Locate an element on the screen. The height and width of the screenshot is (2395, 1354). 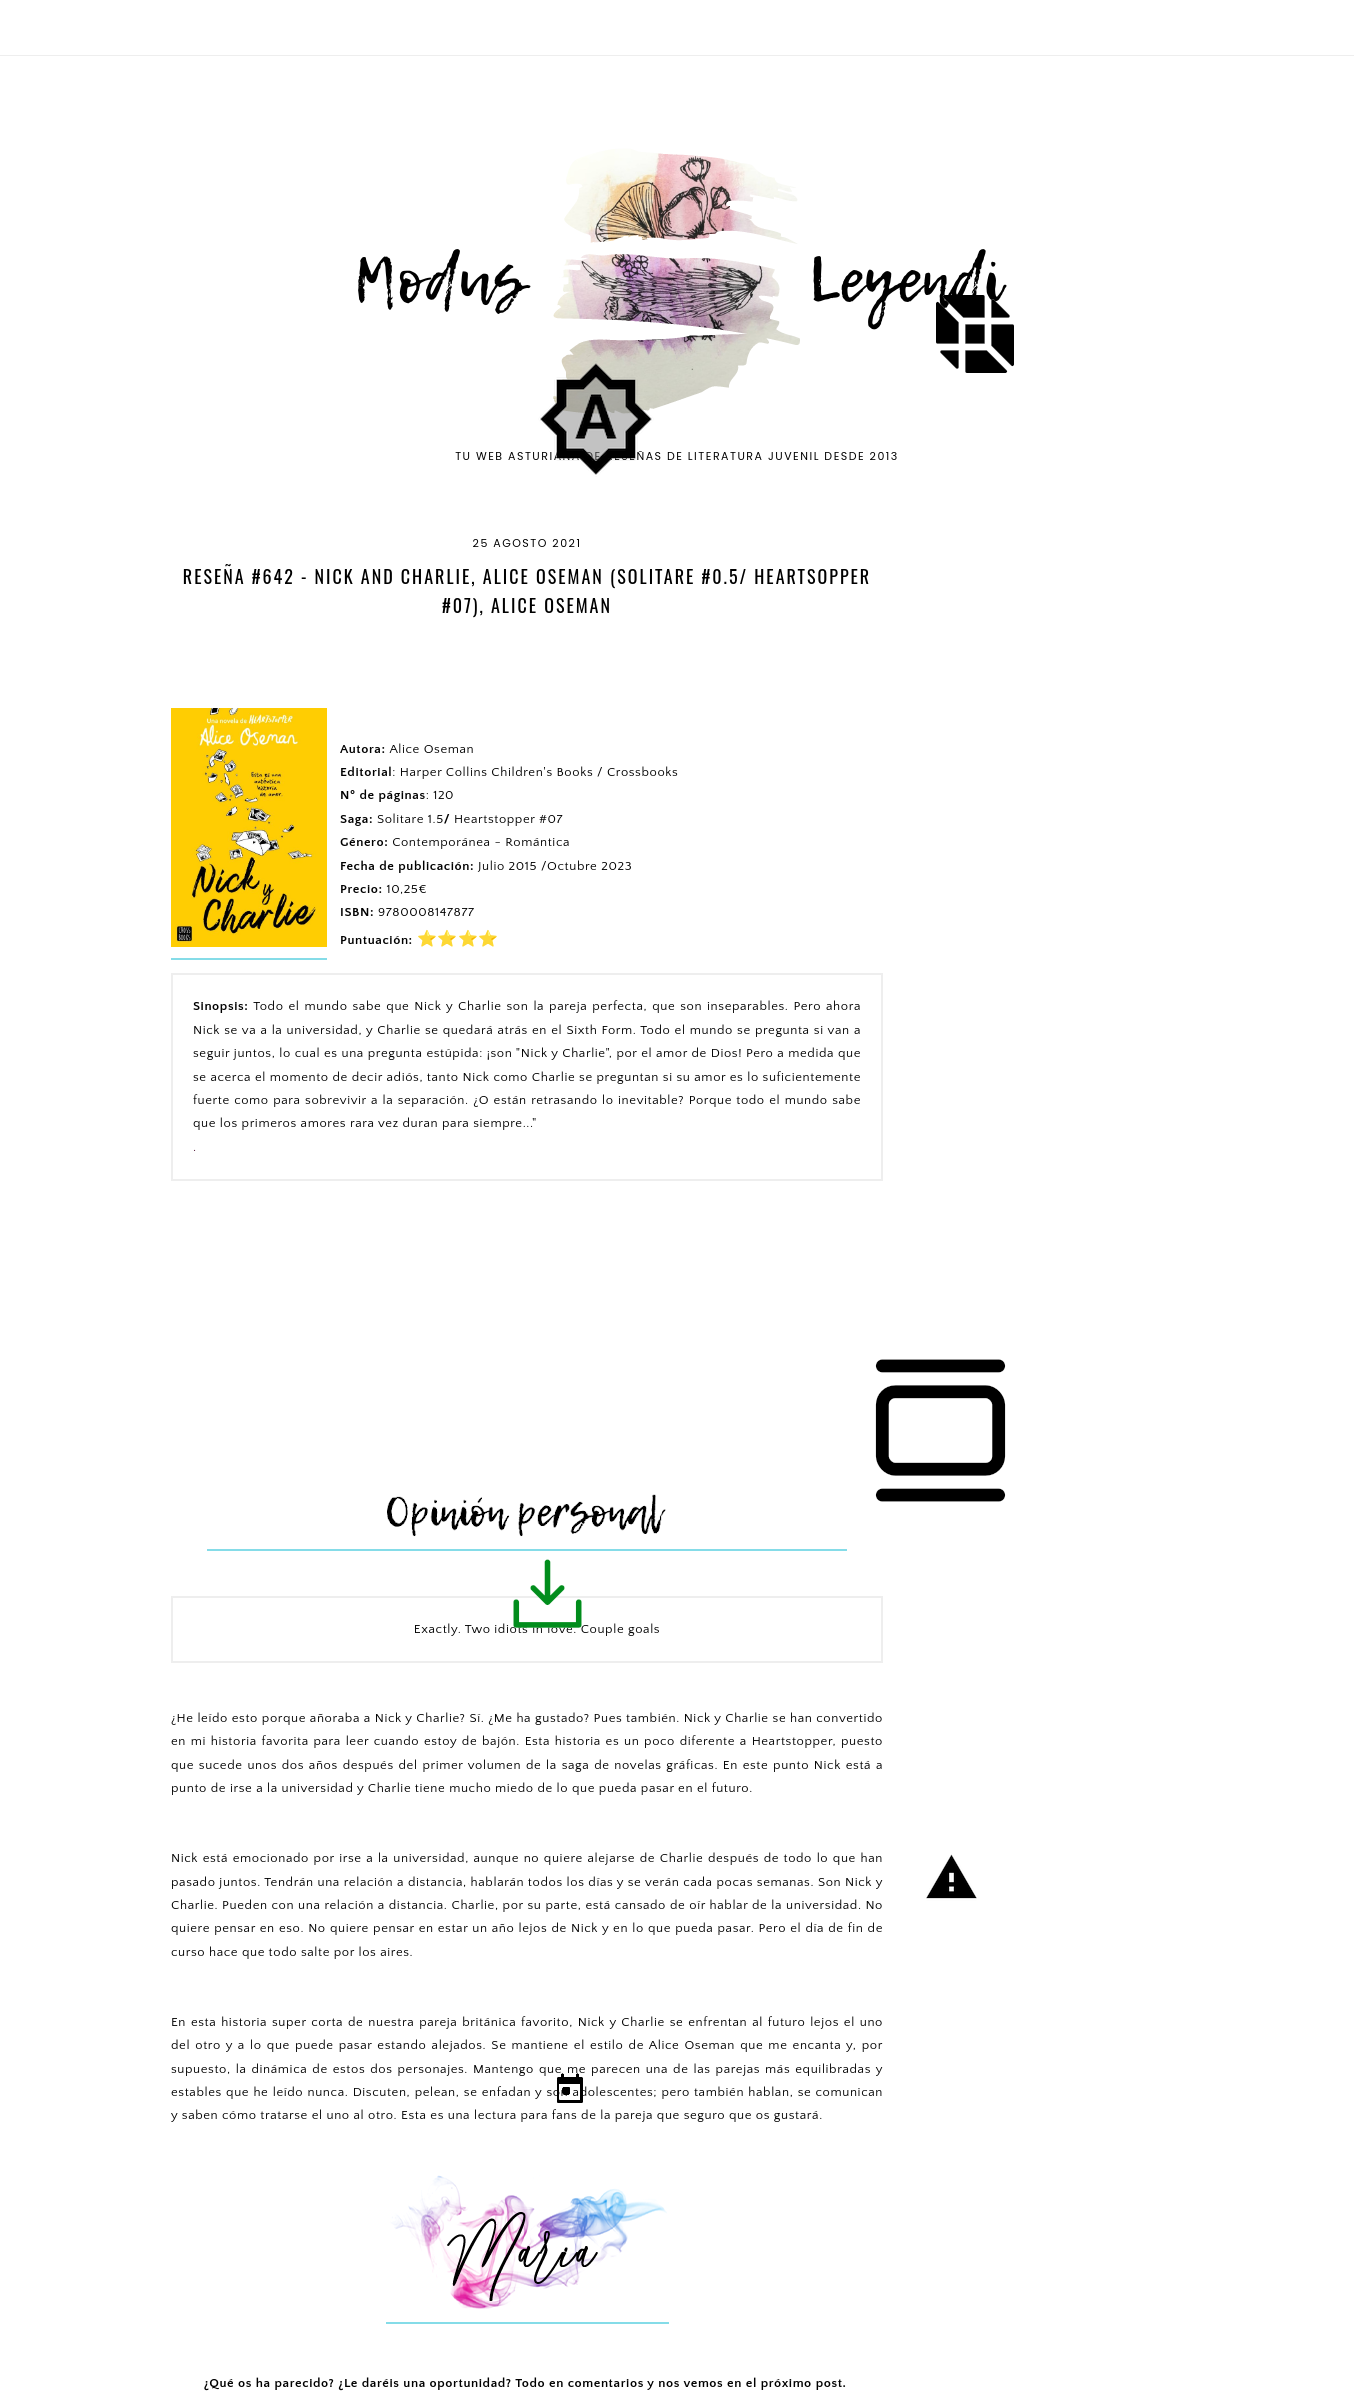
view 3D model or object is located at coordinates (975, 334).